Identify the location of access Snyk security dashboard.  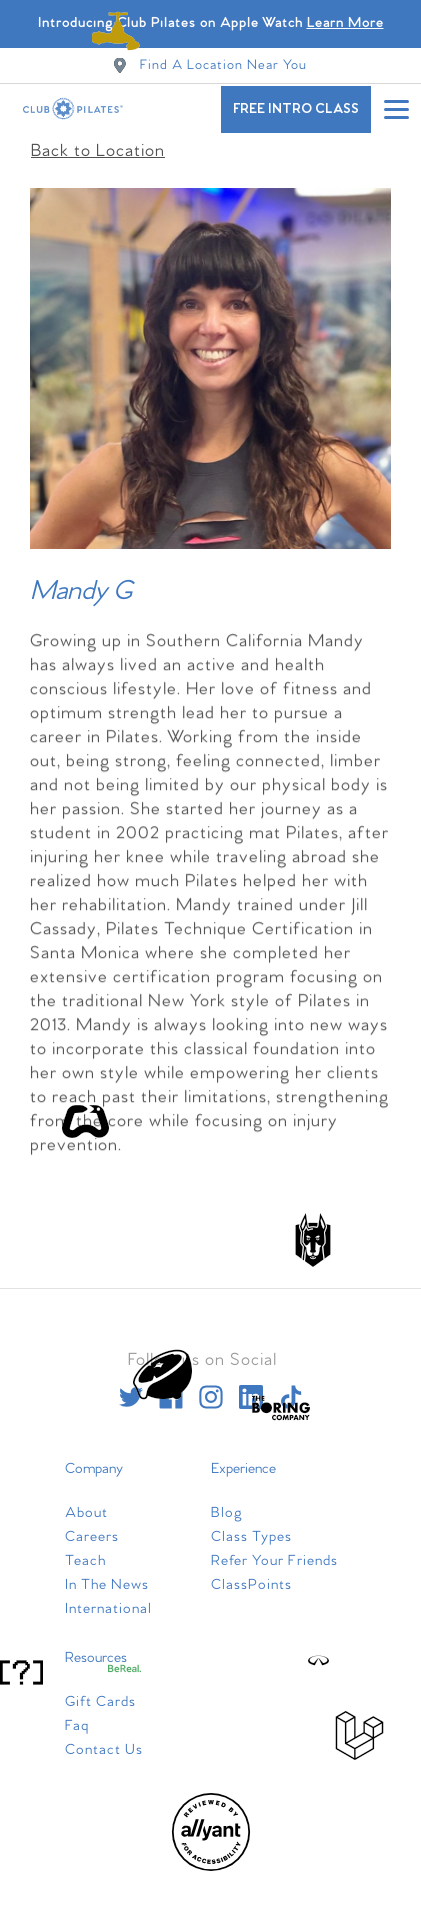
(313, 1240).